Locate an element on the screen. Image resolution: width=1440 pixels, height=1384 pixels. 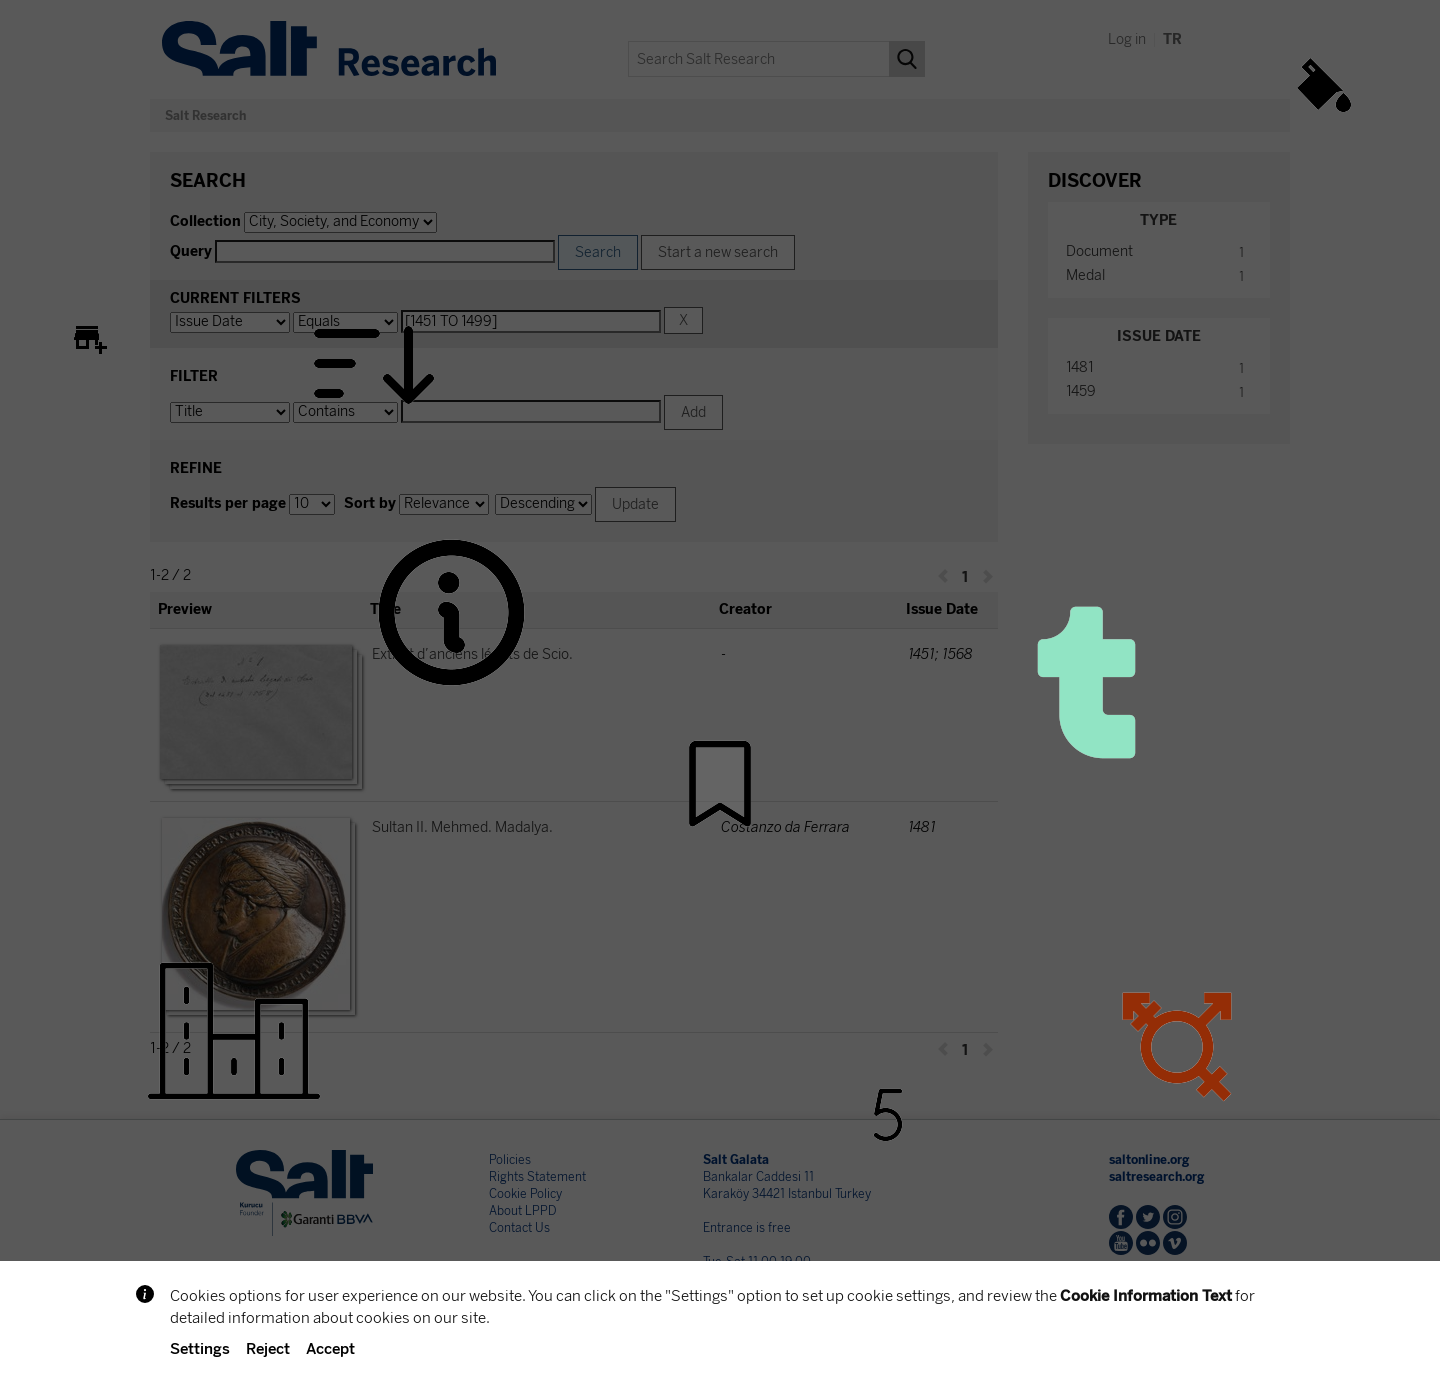
indicates the number five in a list or sequence is located at coordinates (888, 1115).